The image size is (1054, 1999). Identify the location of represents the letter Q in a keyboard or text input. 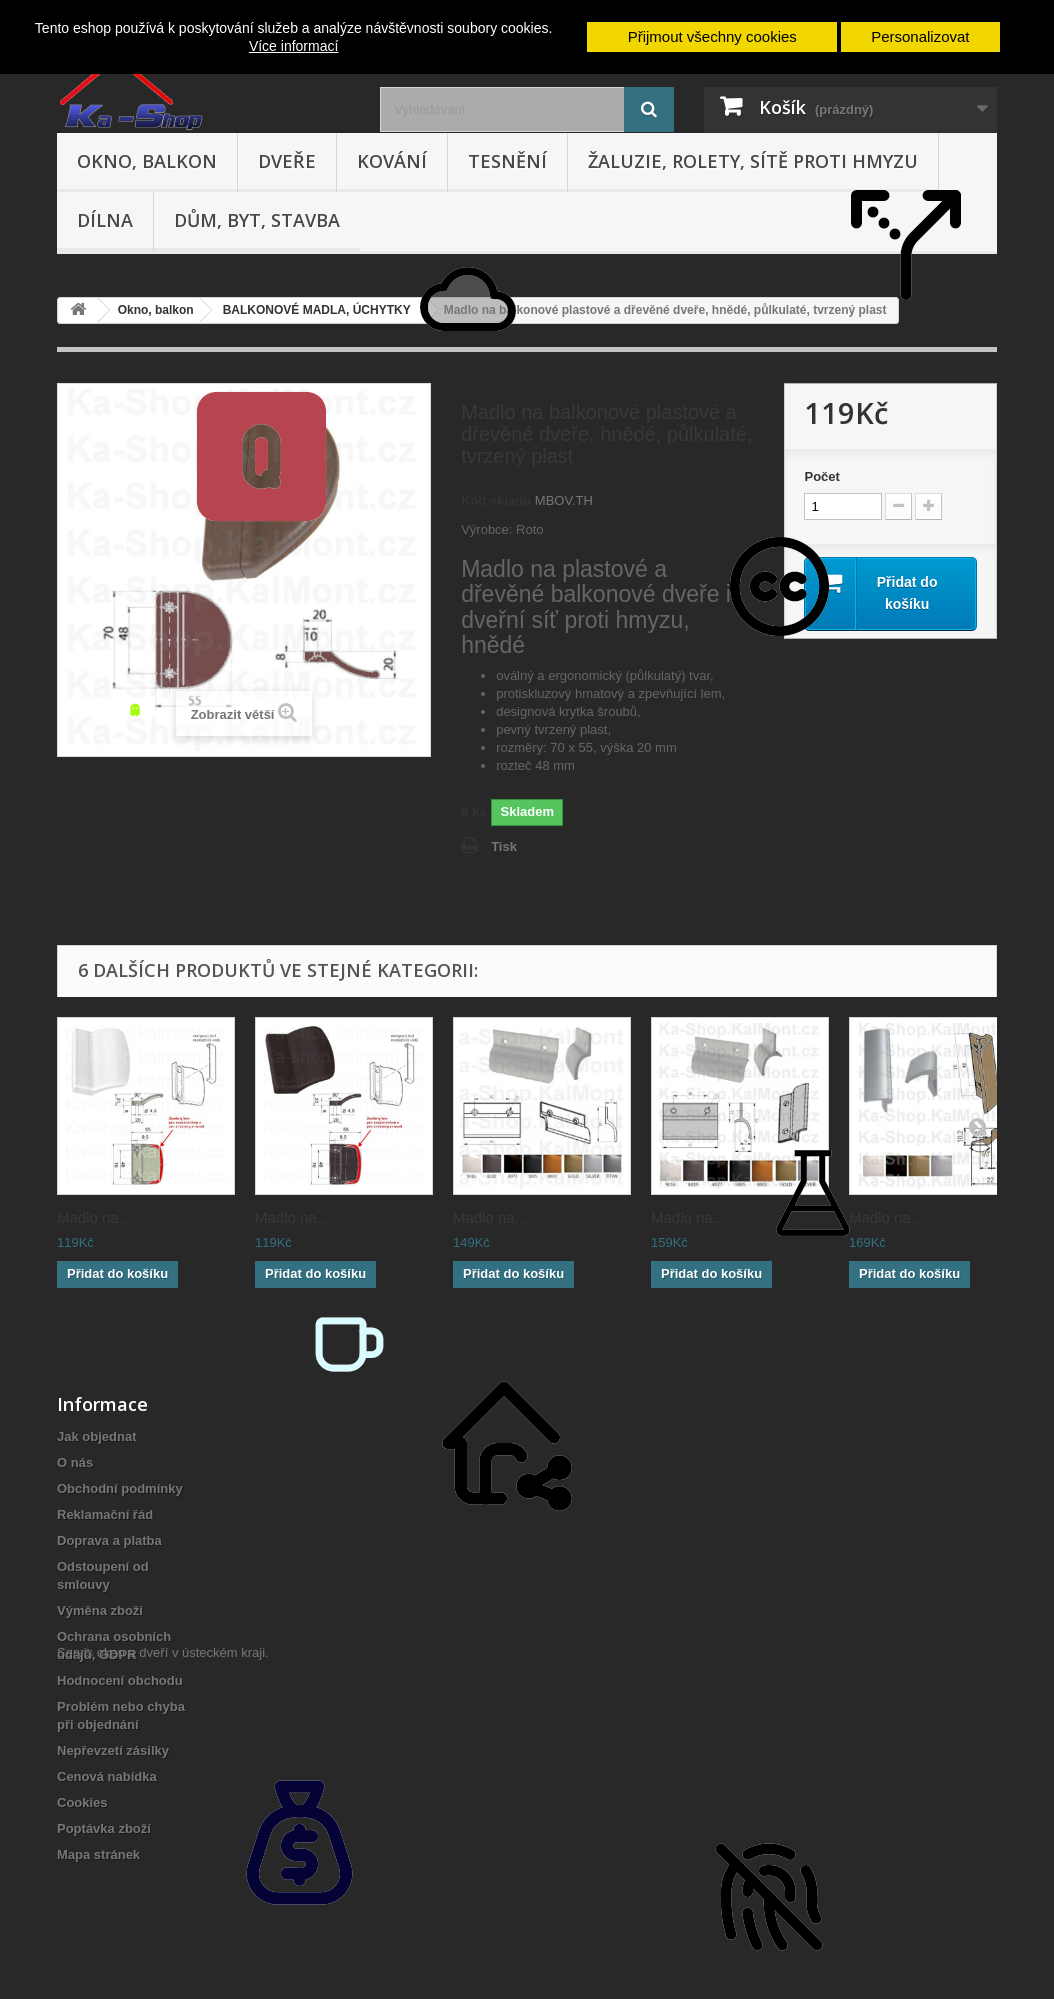
(261, 456).